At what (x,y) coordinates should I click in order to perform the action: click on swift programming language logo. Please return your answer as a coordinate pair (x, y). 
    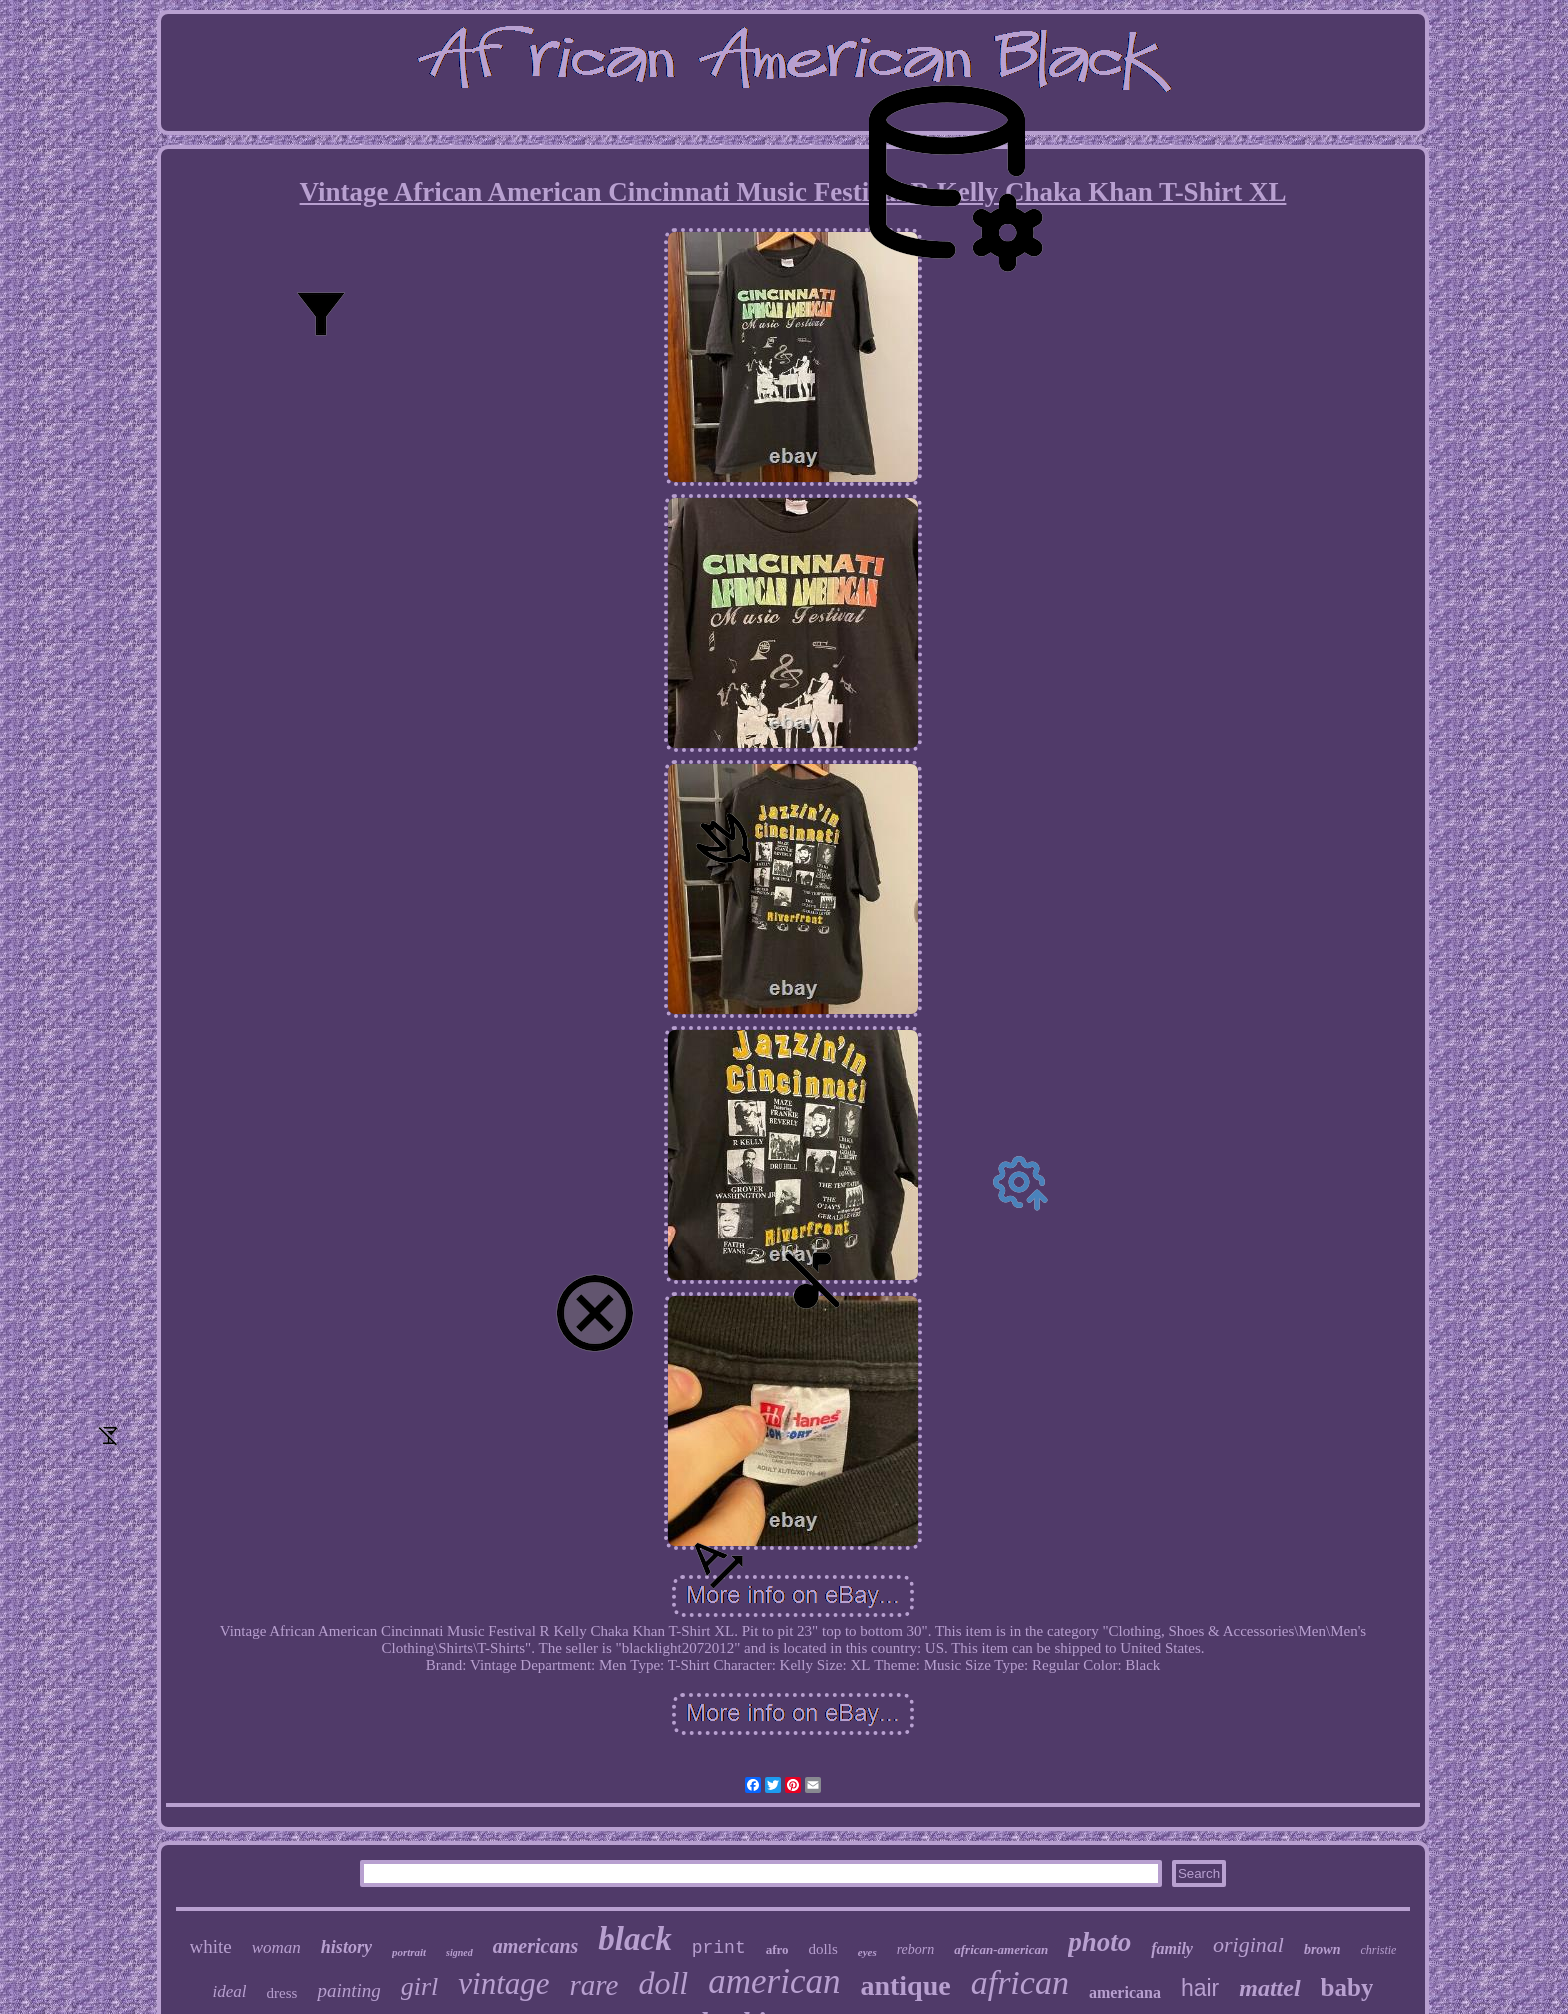
    Looking at the image, I should click on (723, 838).